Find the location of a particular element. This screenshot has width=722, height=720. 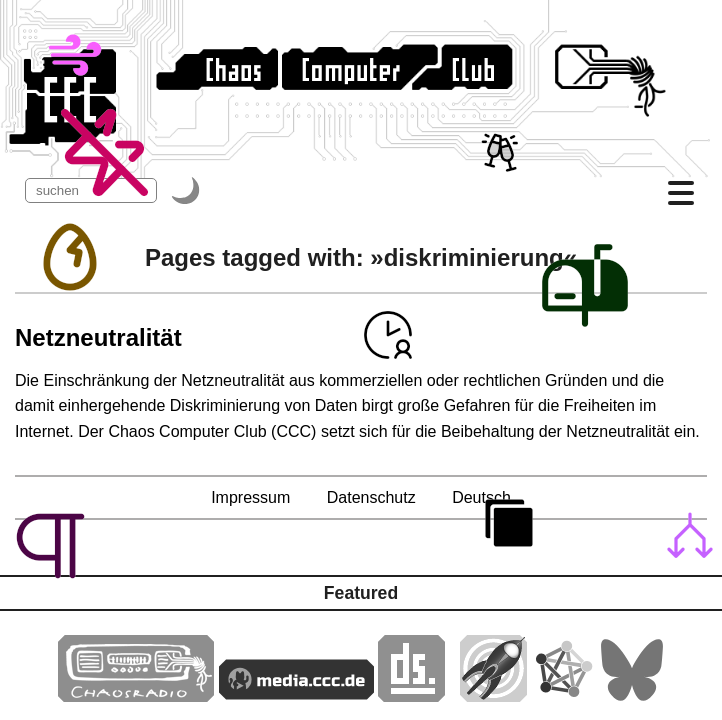

view user's time or schedule is located at coordinates (388, 335).